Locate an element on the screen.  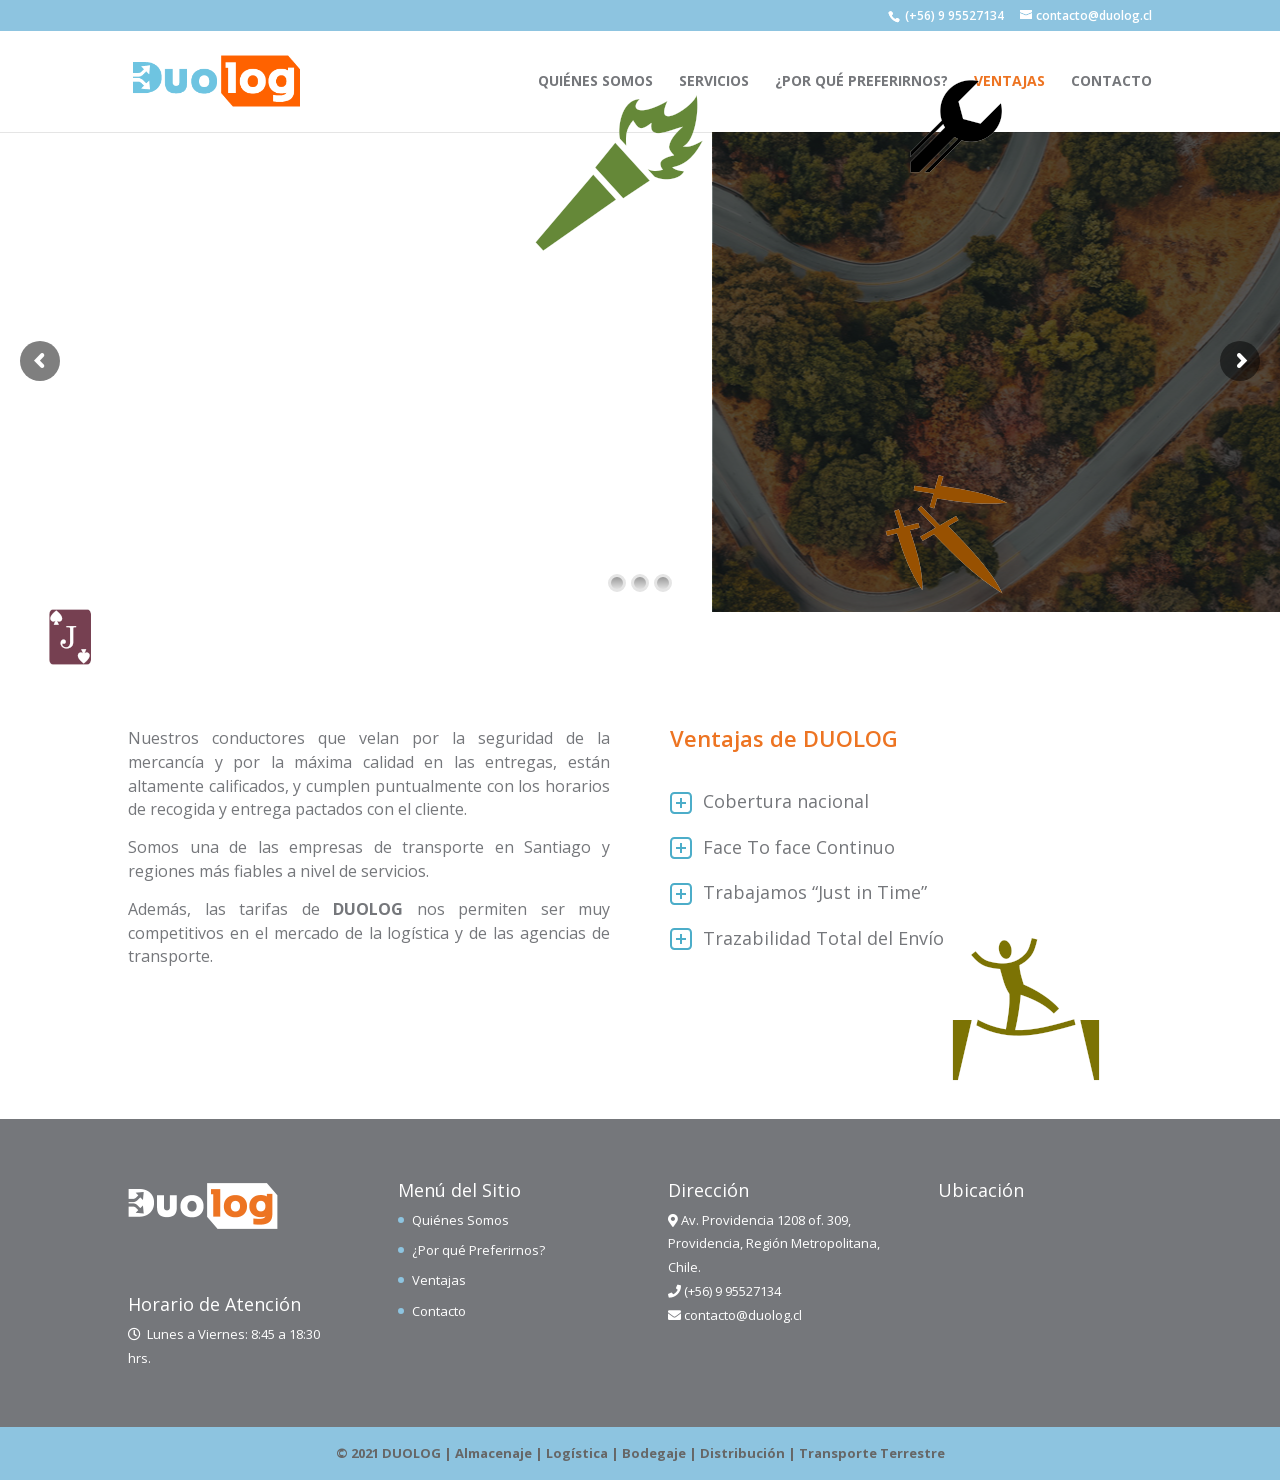
circus or acrobatics game category is located at coordinates (1026, 1007).